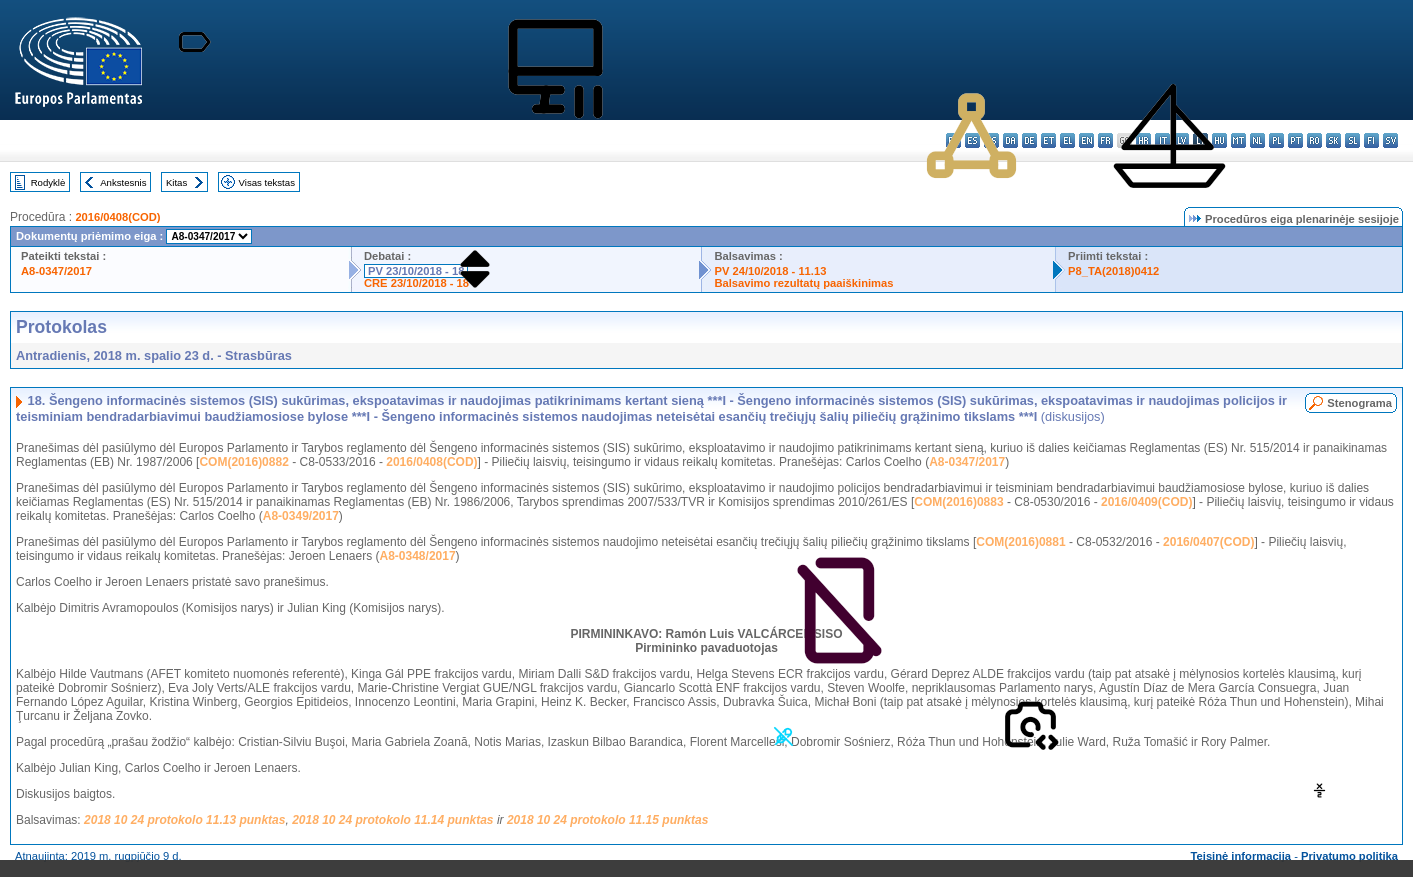  What do you see at coordinates (971, 133) in the screenshot?
I see `create a triangle shape in vector editing mode` at bounding box center [971, 133].